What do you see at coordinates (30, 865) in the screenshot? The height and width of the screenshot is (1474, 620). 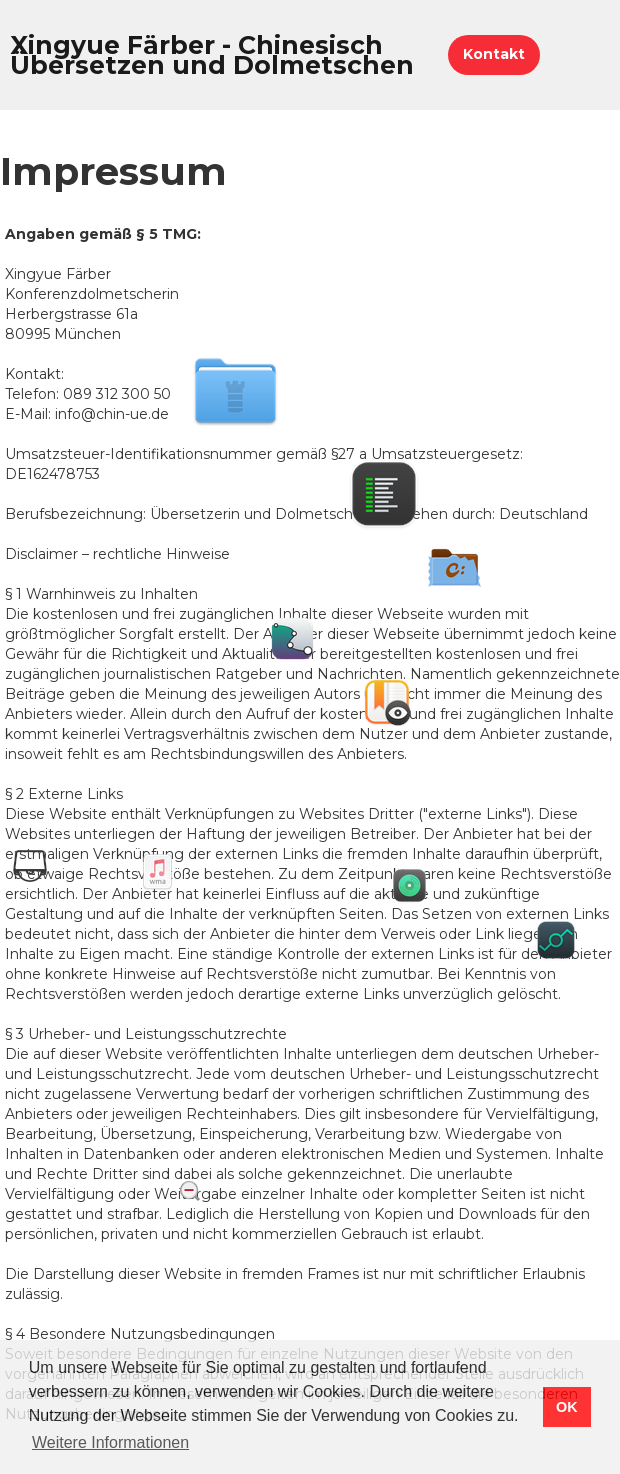 I see `access optical disc drive` at bounding box center [30, 865].